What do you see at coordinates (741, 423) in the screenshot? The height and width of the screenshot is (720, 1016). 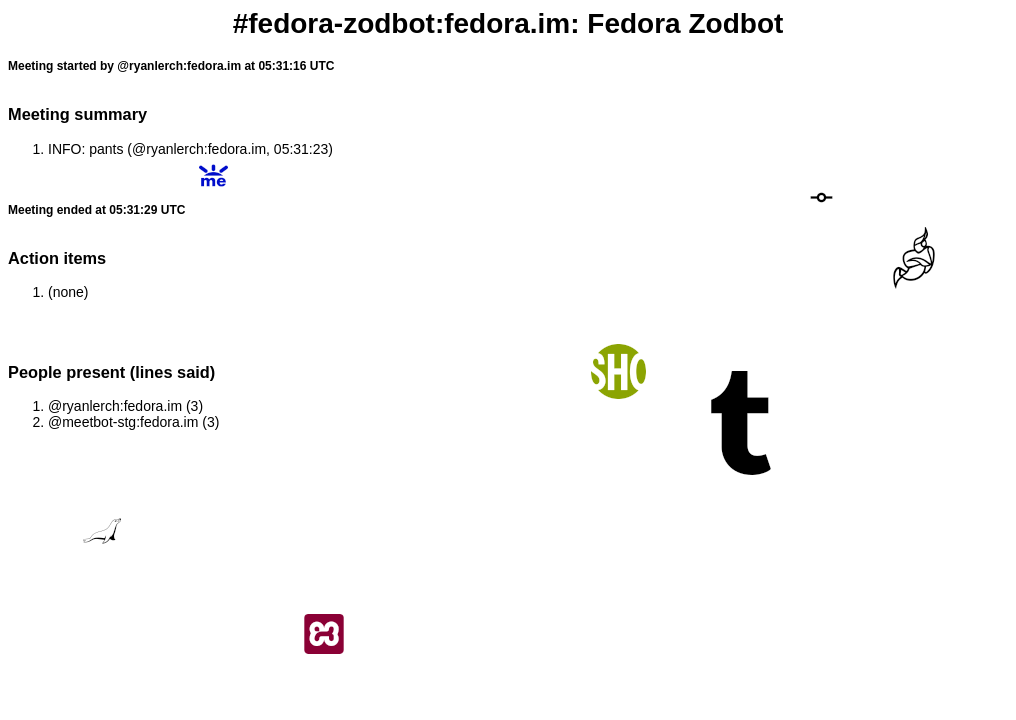 I see `open Tumblr app` at bounding box center [741, 423].